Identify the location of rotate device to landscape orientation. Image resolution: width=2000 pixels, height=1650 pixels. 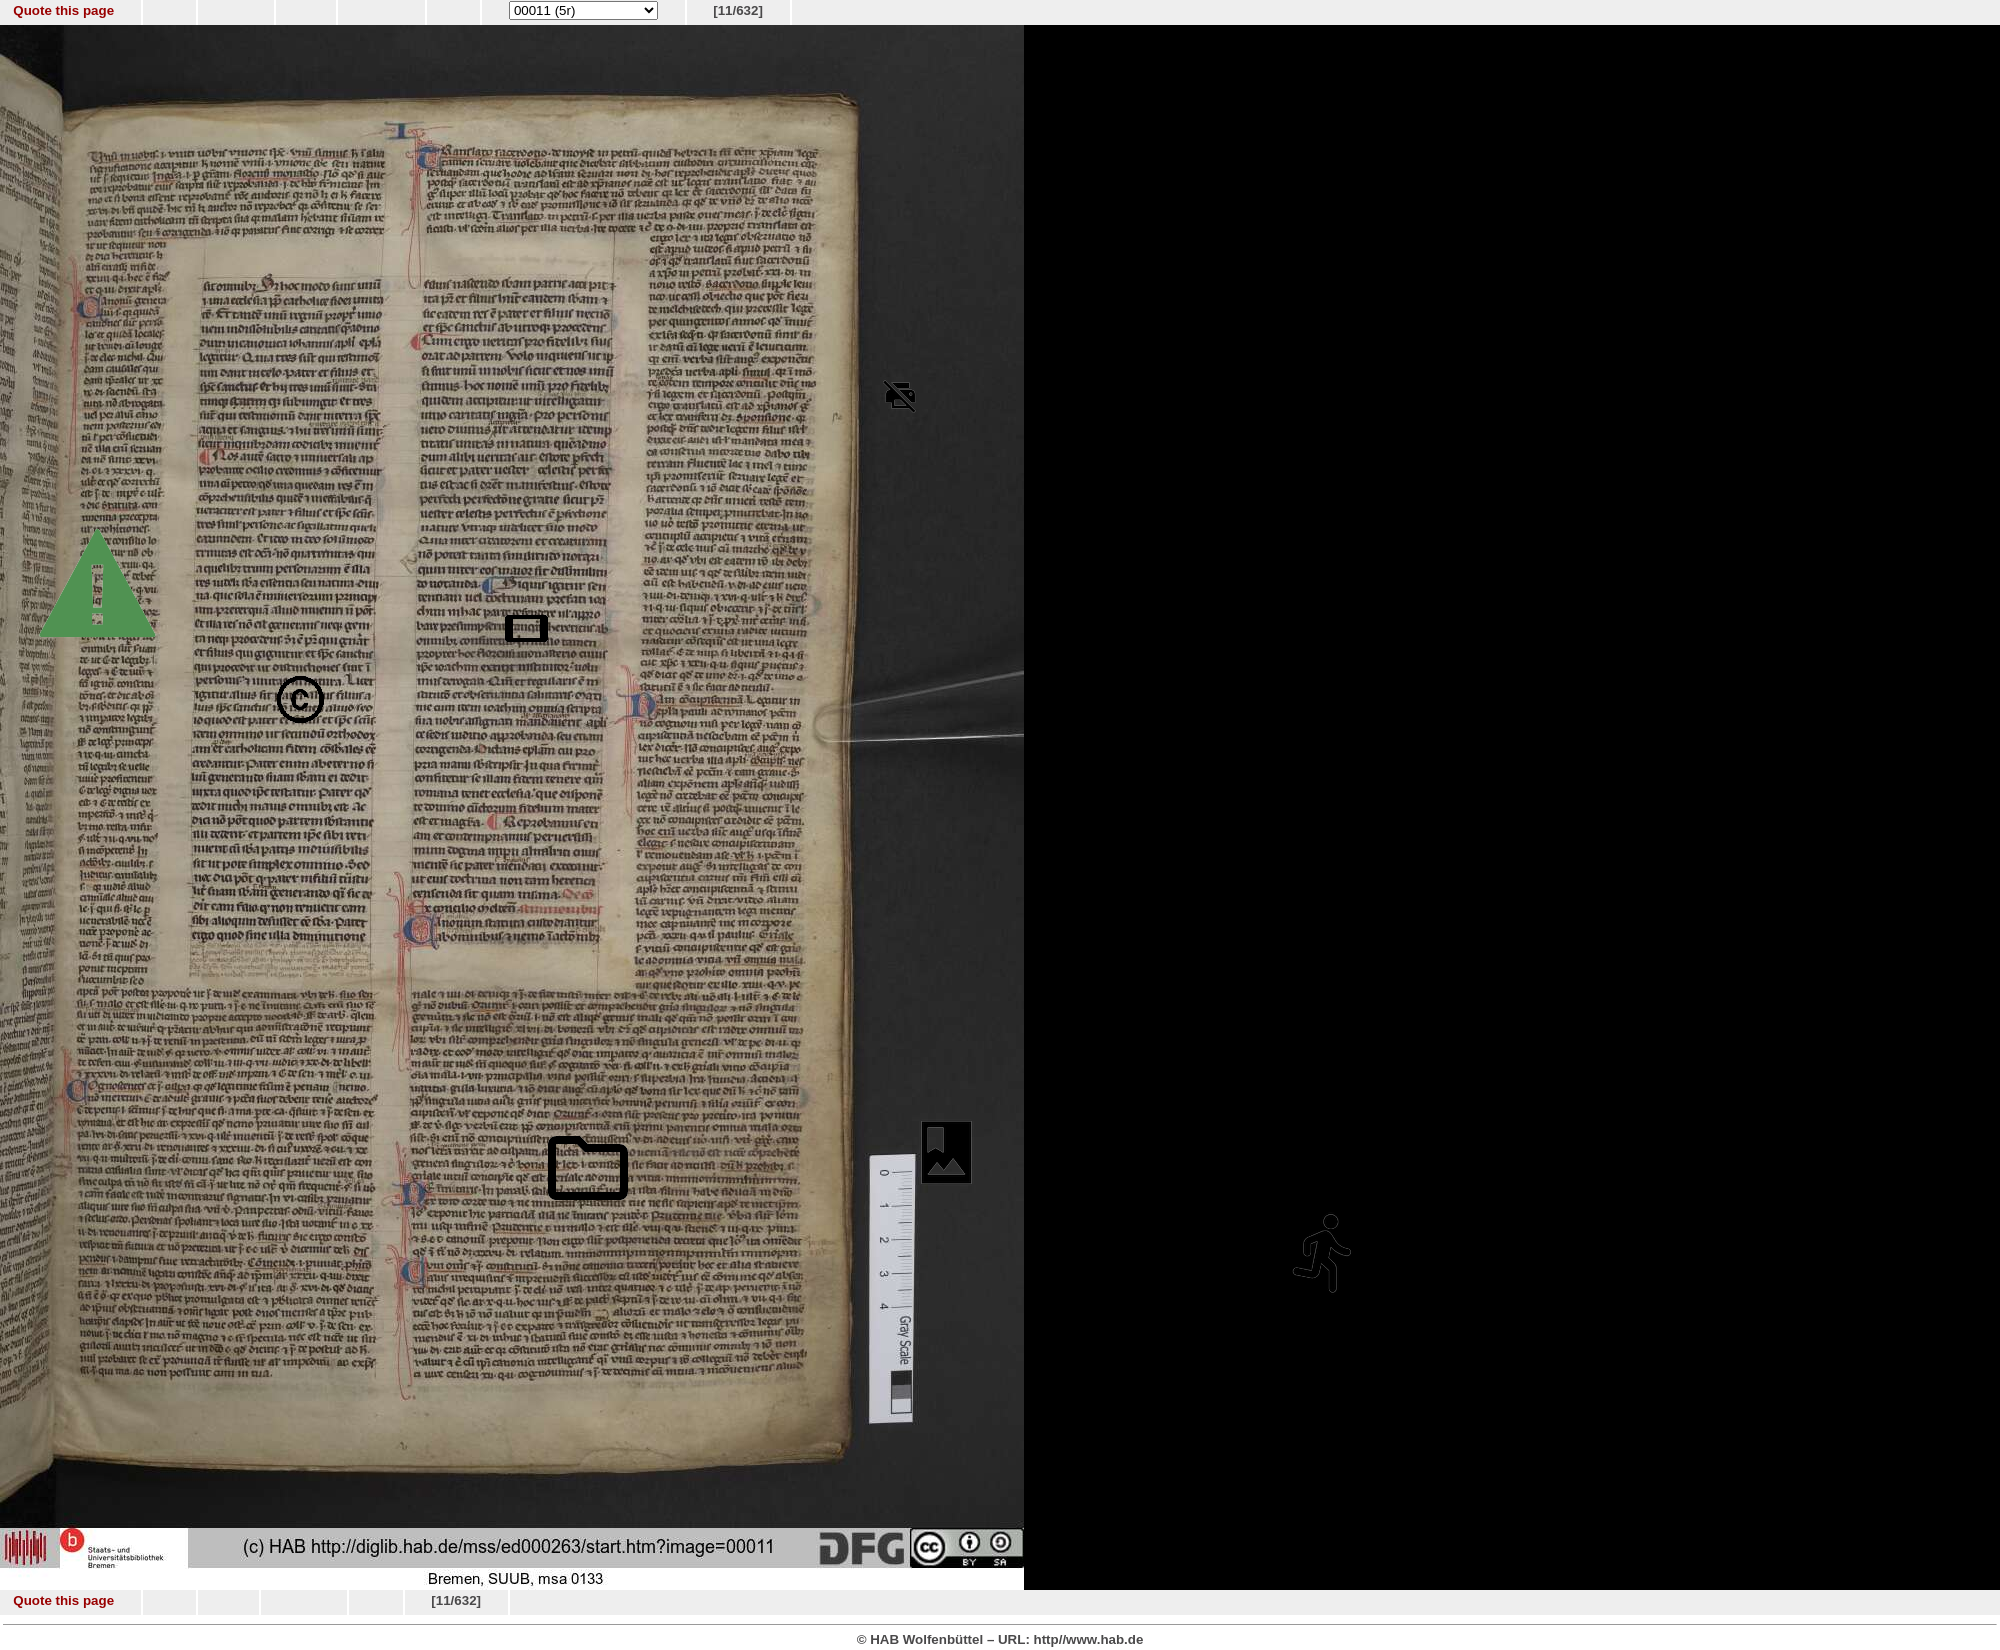
(526, 628).